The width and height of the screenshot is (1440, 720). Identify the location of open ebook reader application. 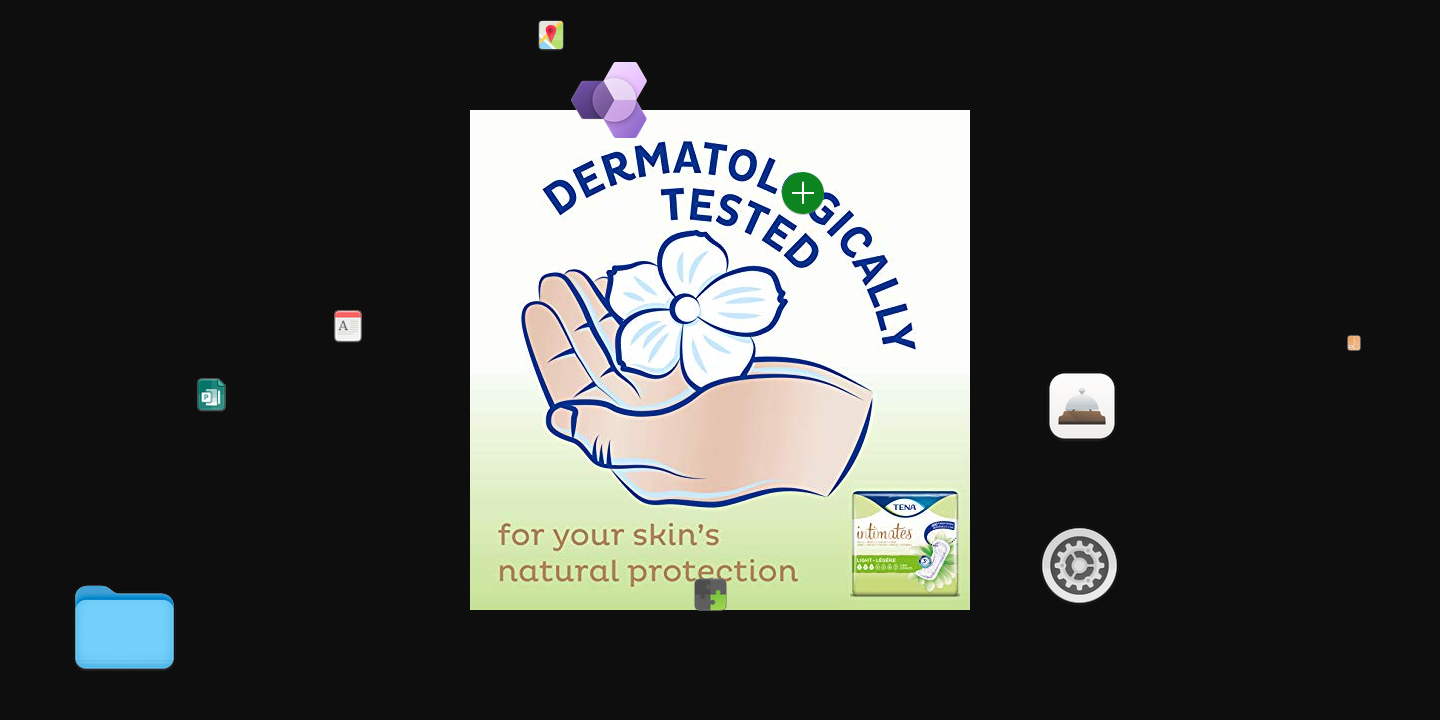
(348, 326).